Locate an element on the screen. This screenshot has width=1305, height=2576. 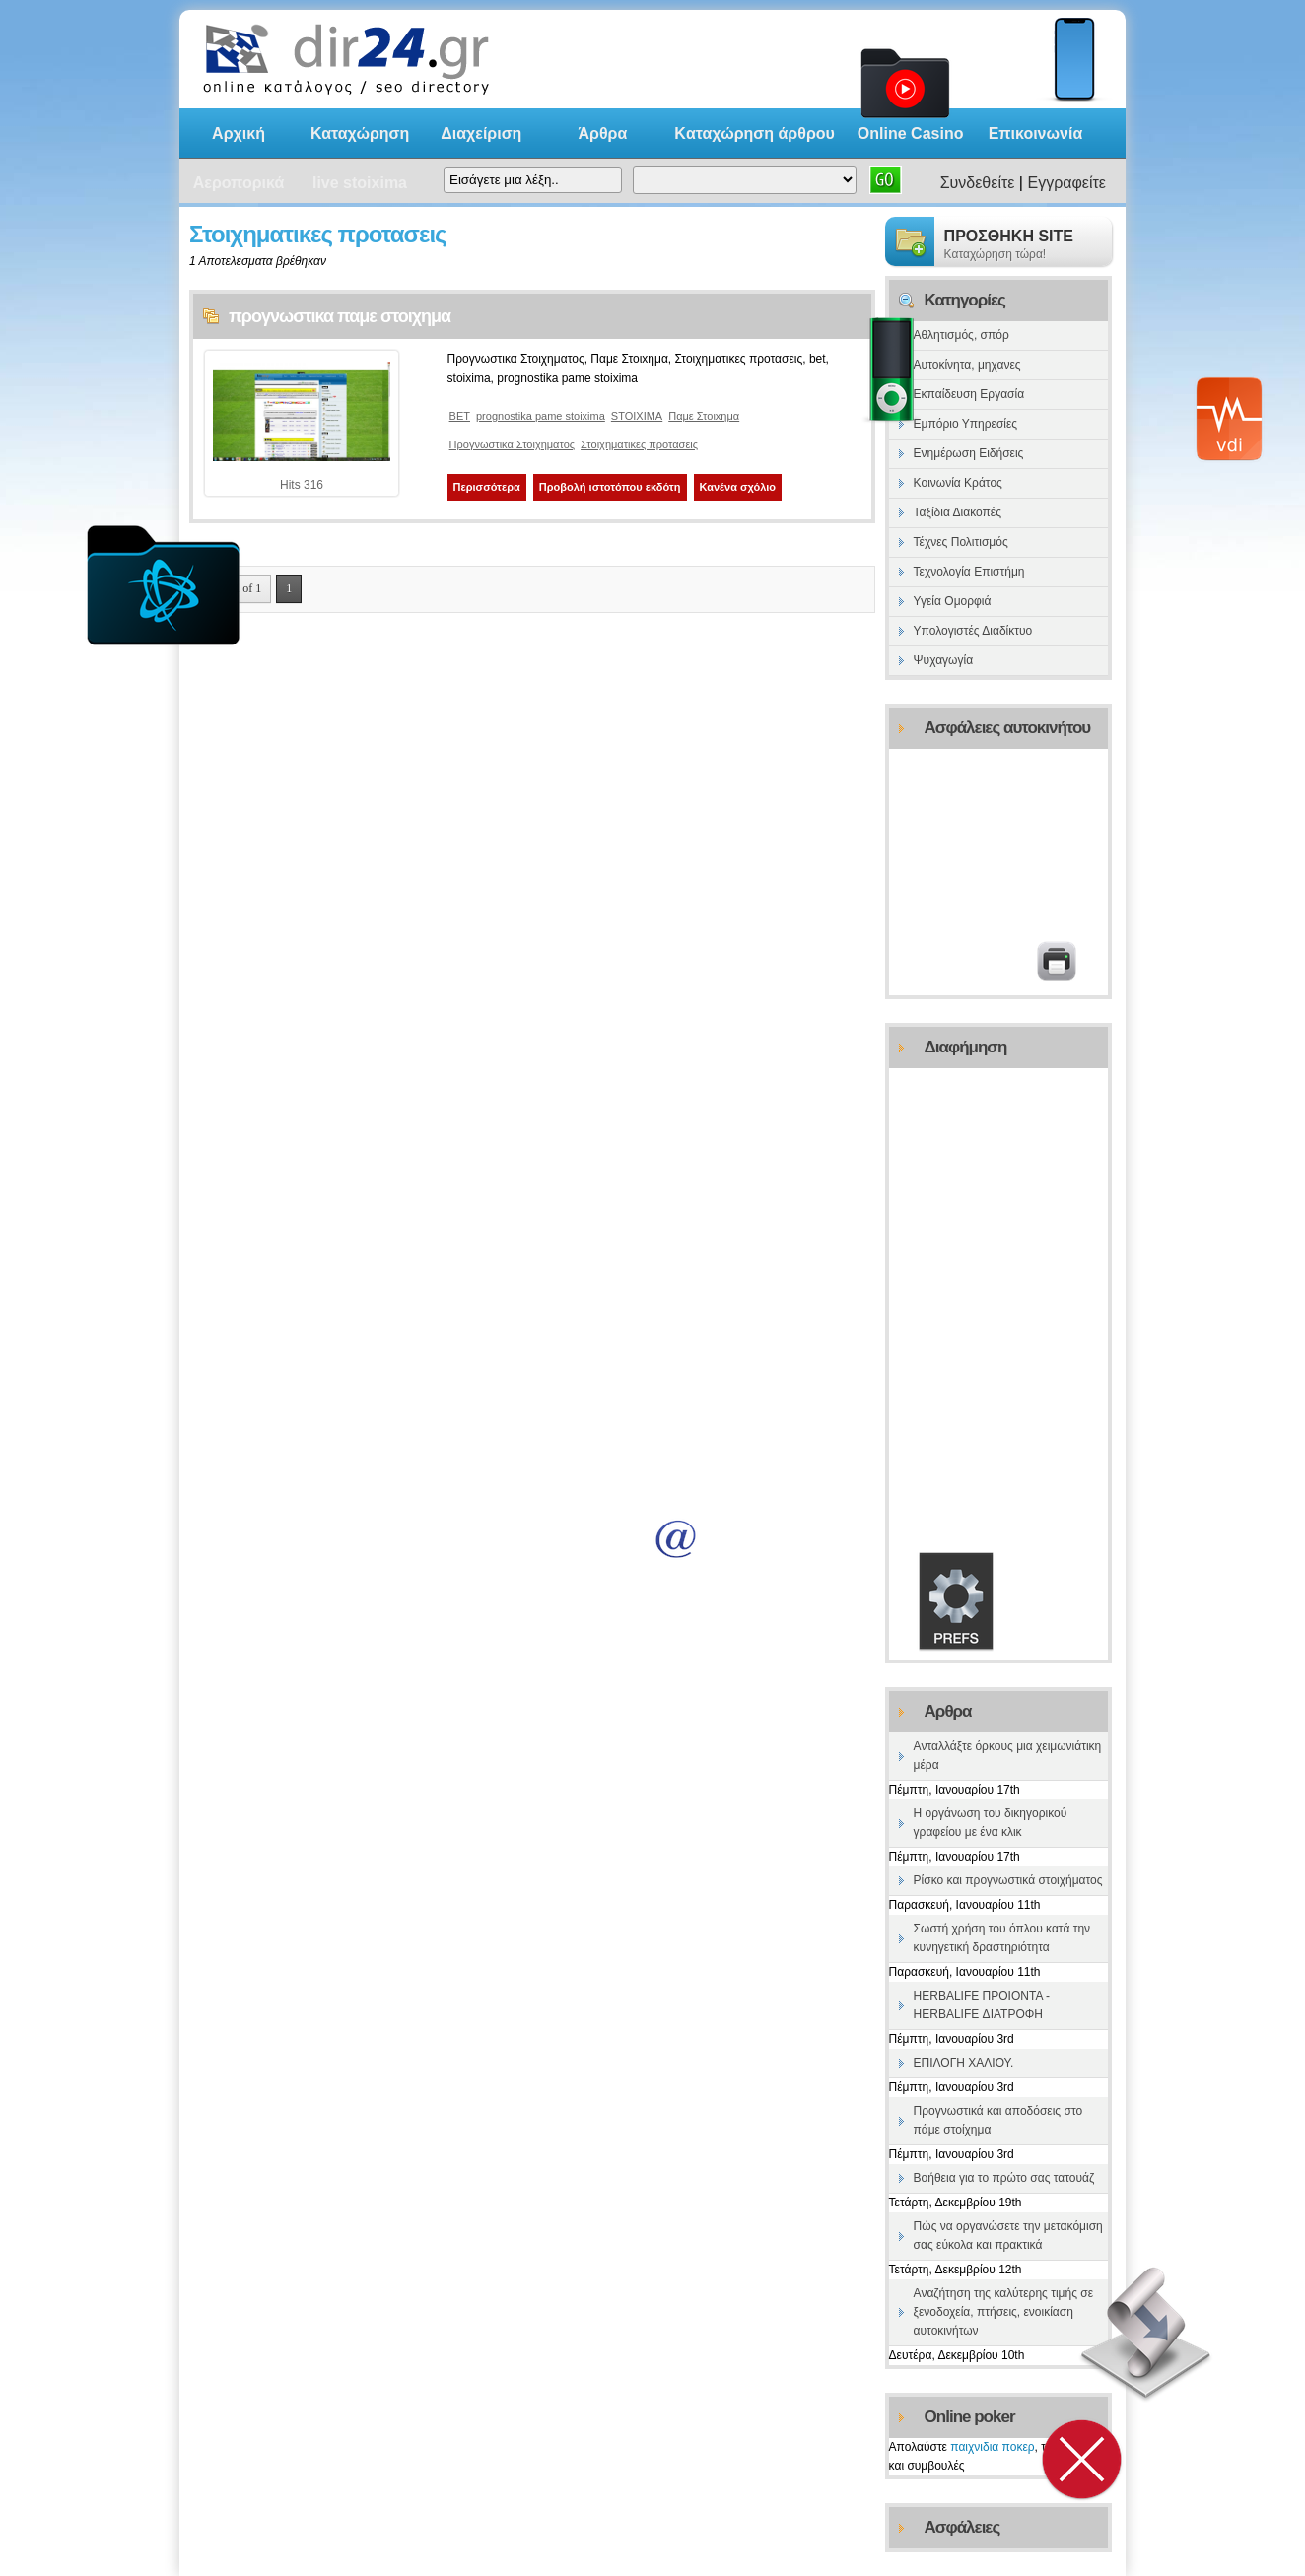
open an internet location or web shortcut is located at coordinates (675, 1538).